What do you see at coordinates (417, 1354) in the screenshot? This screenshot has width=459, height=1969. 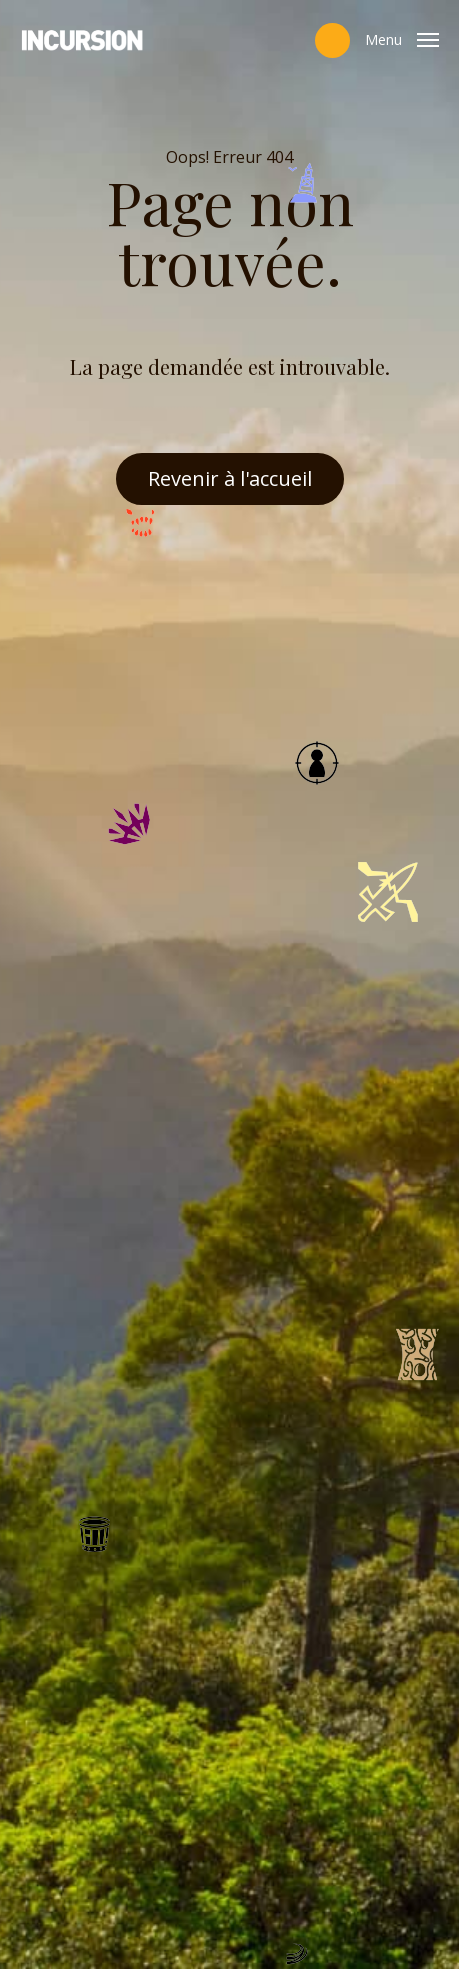 I see `represents a forest spirit or nature character in a game` at bounding box center [417, 1354].